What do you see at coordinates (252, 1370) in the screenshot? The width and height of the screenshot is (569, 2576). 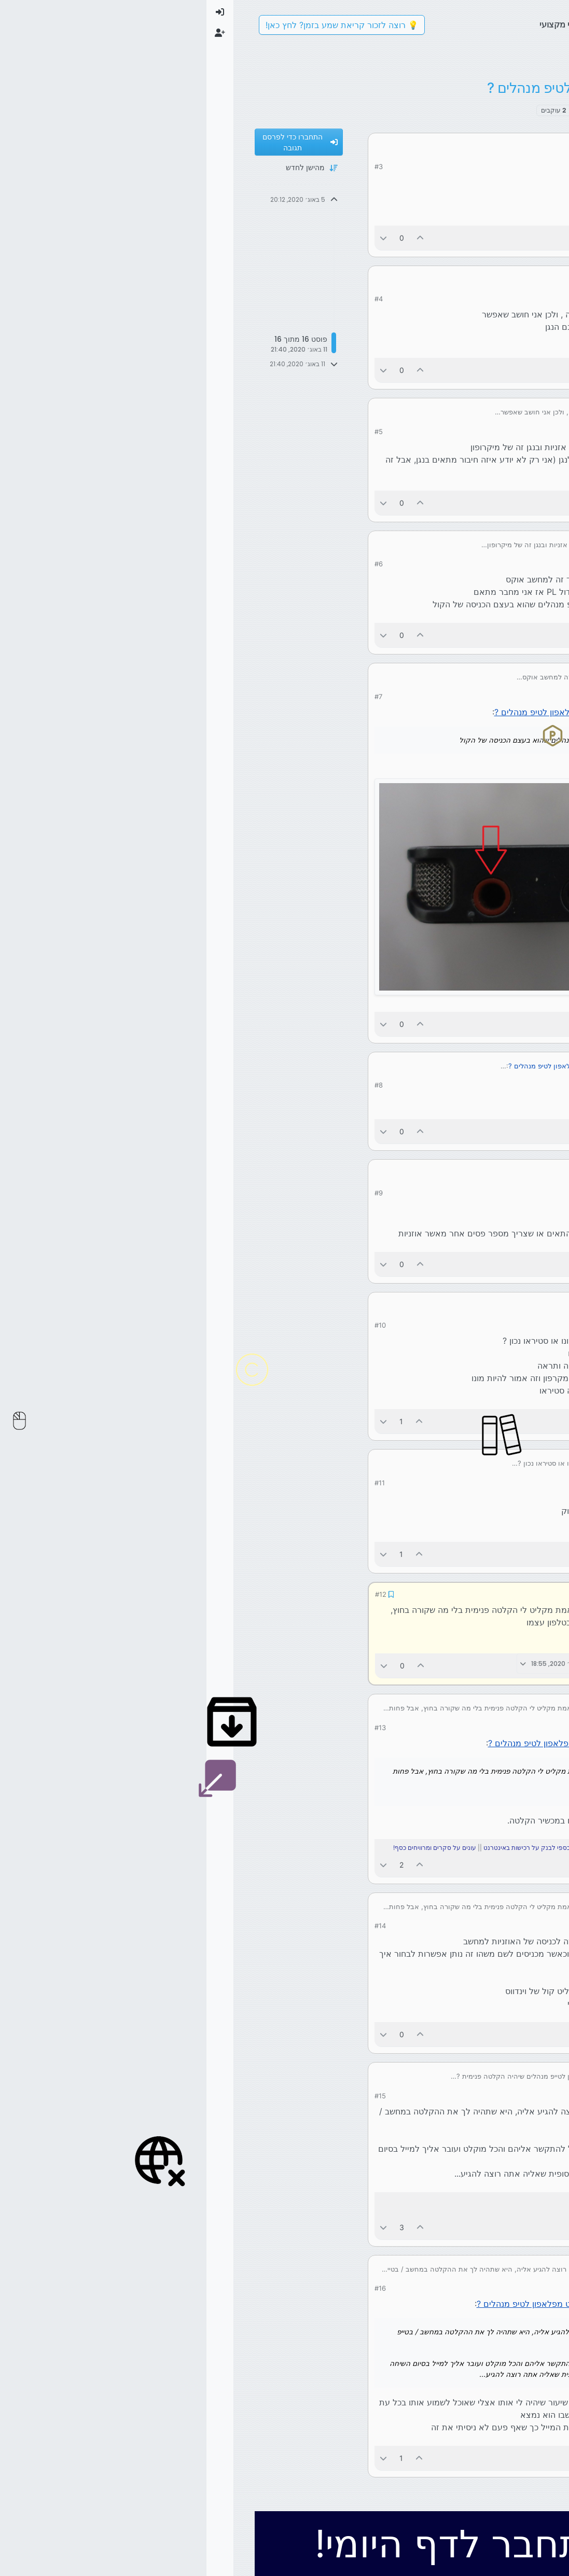 I see `indicates copyrighted content` at bounding box center [252, 1370].